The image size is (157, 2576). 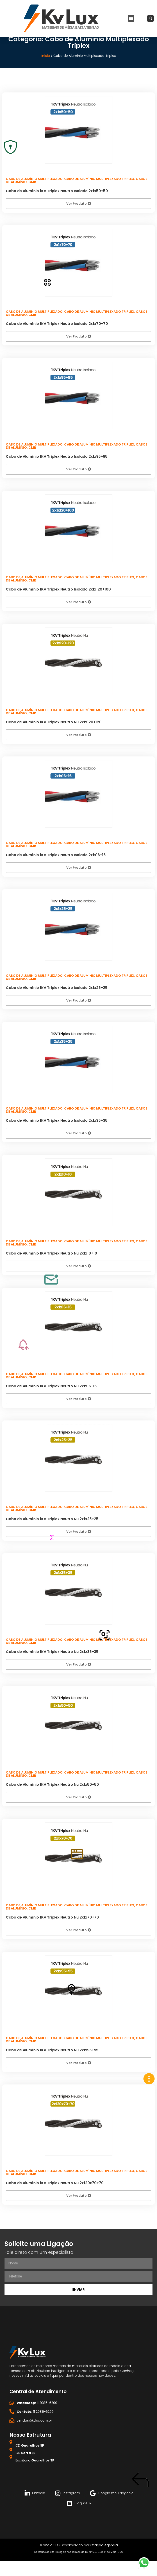 What do you see at coordinates (149, 2079) in the screenshot?
I see `open more options menu` at bounding box center [149, 2079].